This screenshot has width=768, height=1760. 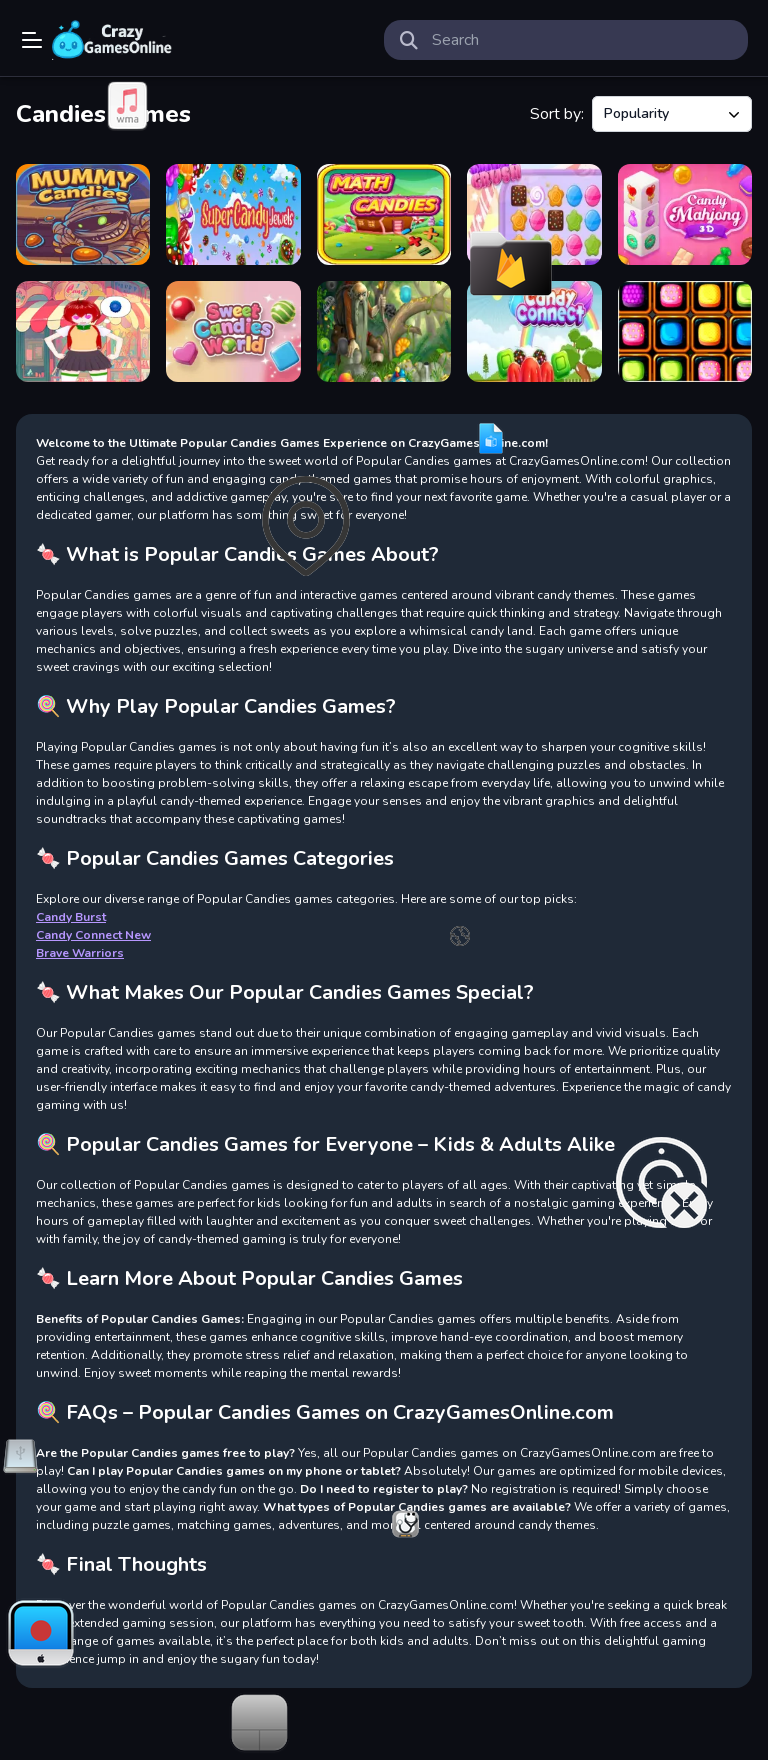 What do you see at coordinates (306, 526) in the screenshot?
I see `access location settings` at bounding box center [306, 526].